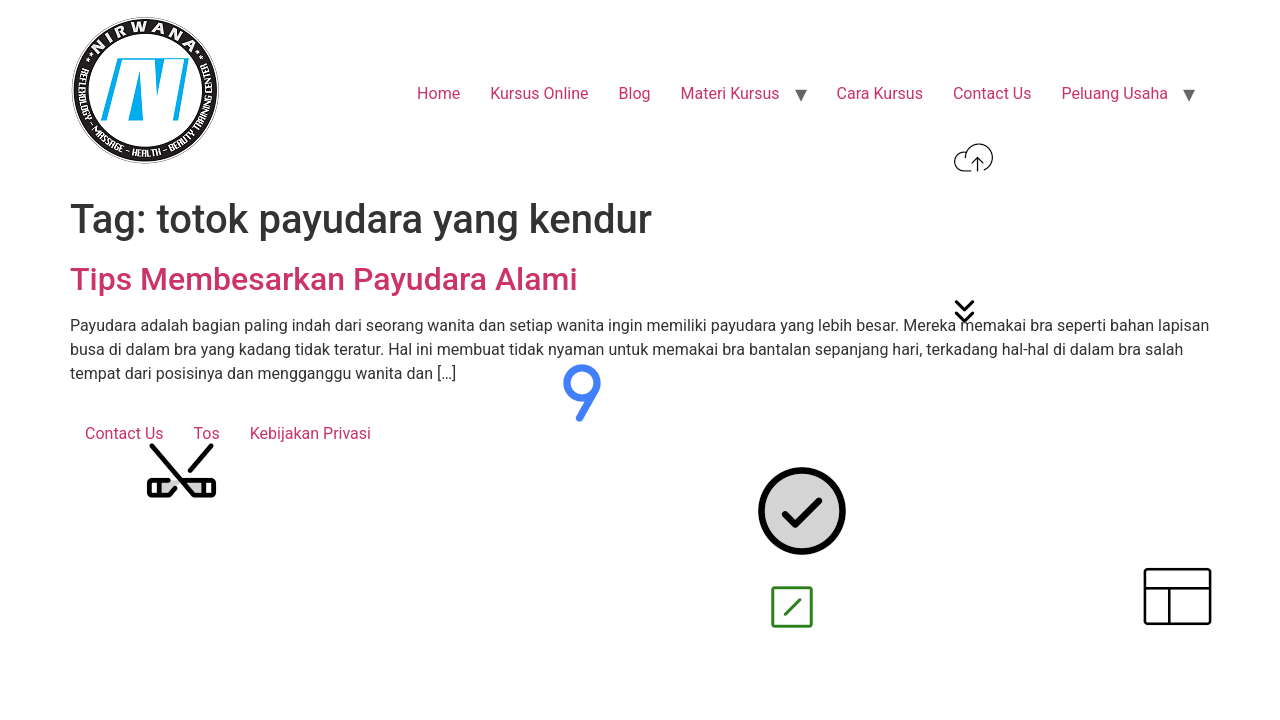 The image size is (1280, 720). Describe the element at coordinates (181, 470) in the screenshot. I see `view hockey scores and updates` at that location.